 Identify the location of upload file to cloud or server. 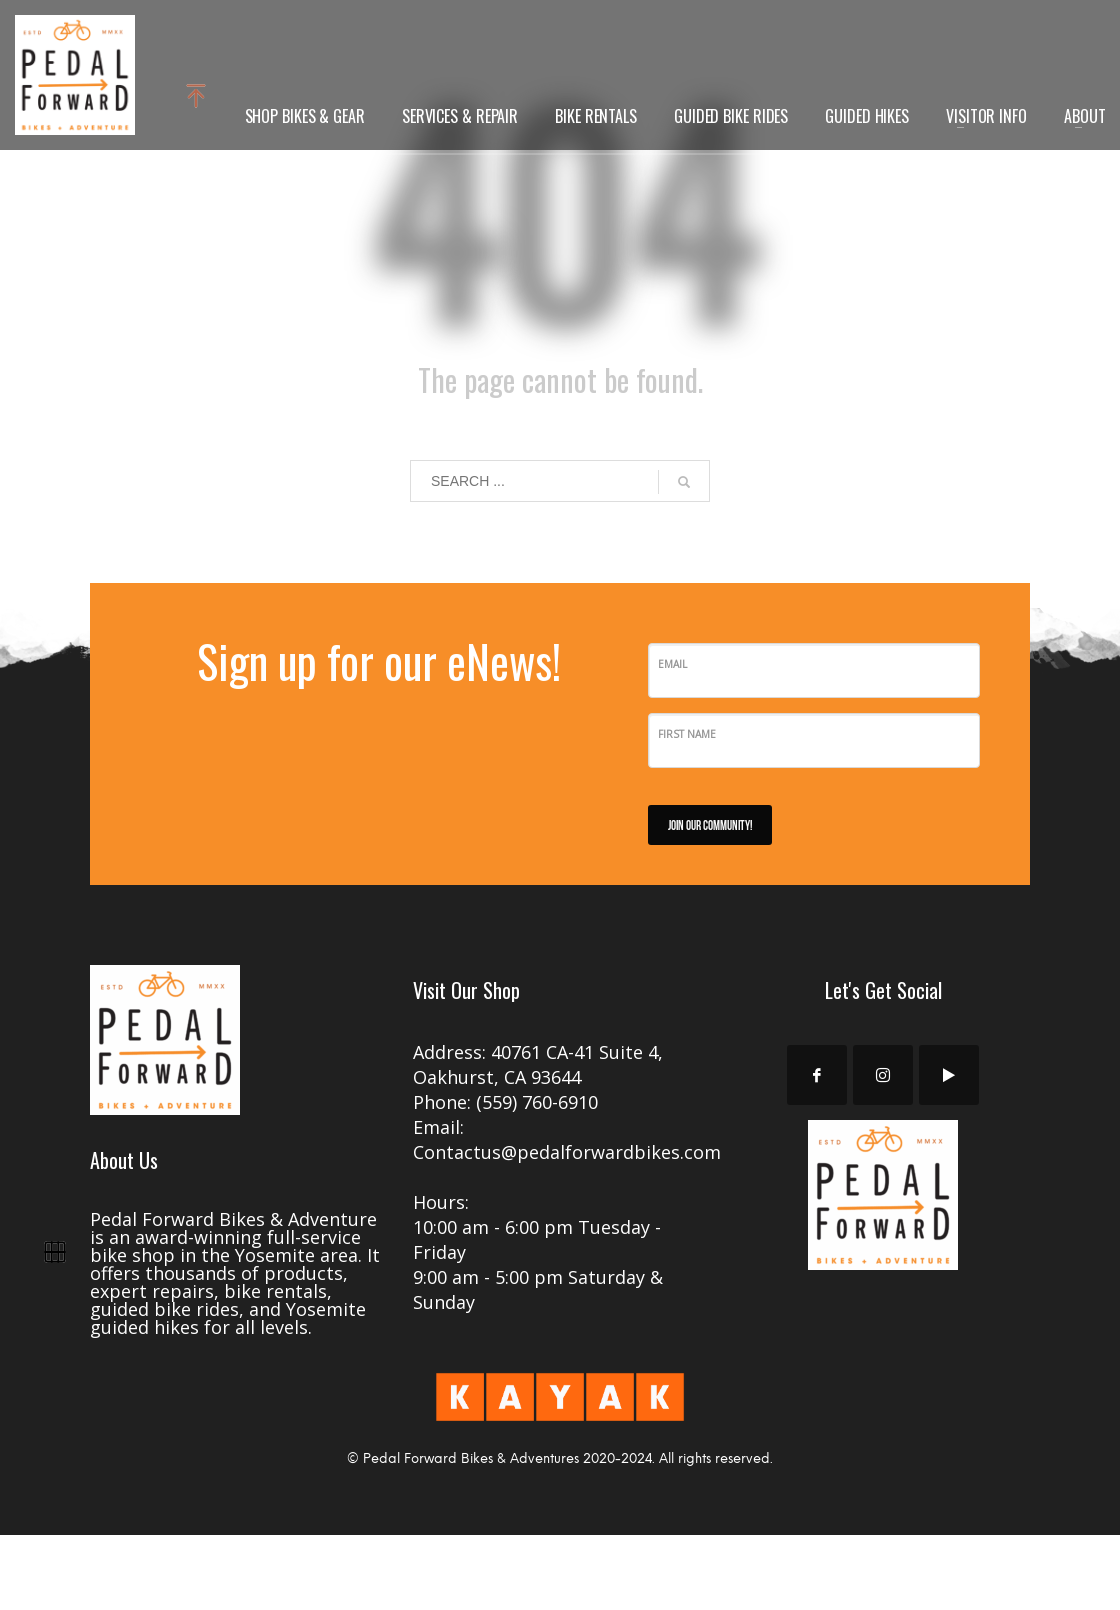
(196, 96).